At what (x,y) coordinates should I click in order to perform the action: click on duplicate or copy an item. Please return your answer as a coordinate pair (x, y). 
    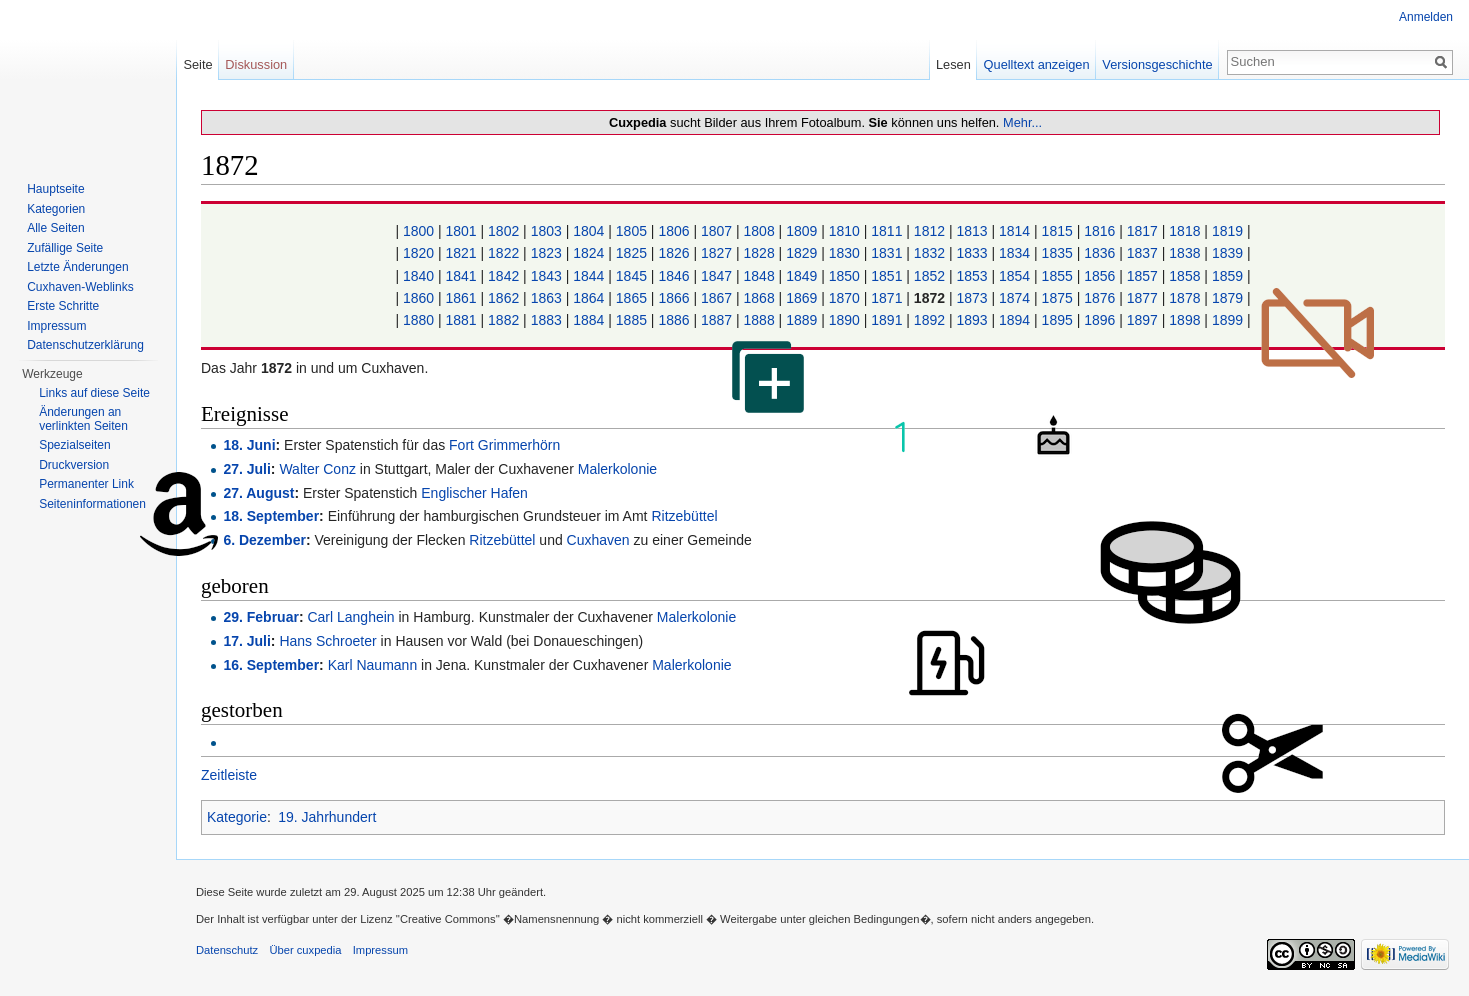
    Looking at the image, I should click on (768, 377).